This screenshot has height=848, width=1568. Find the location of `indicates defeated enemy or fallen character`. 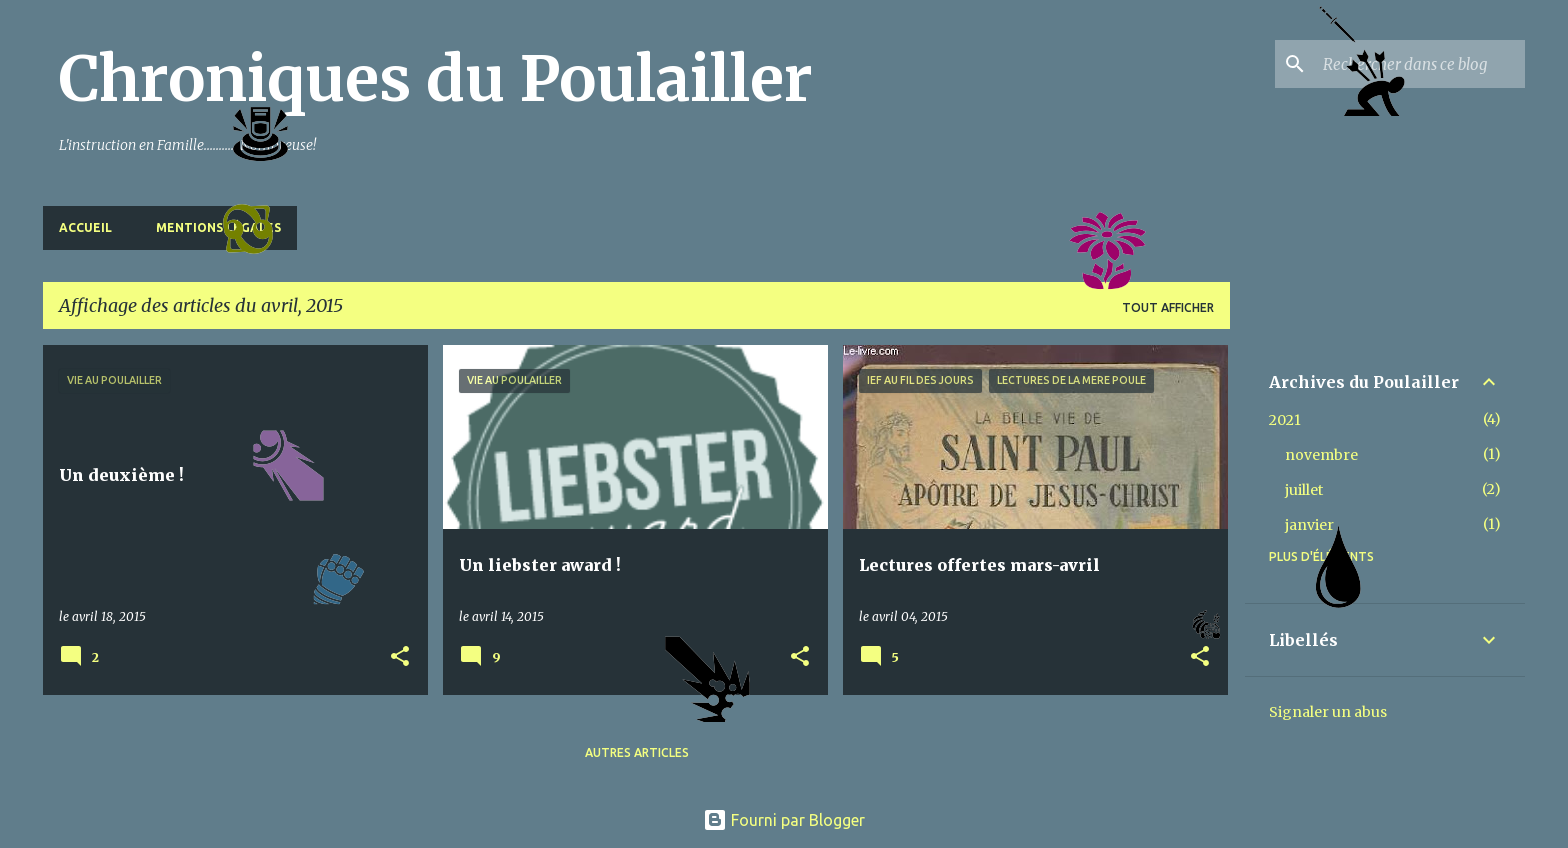

indicates defeated enemy or fallen character is located at coordinates (1374, 82).